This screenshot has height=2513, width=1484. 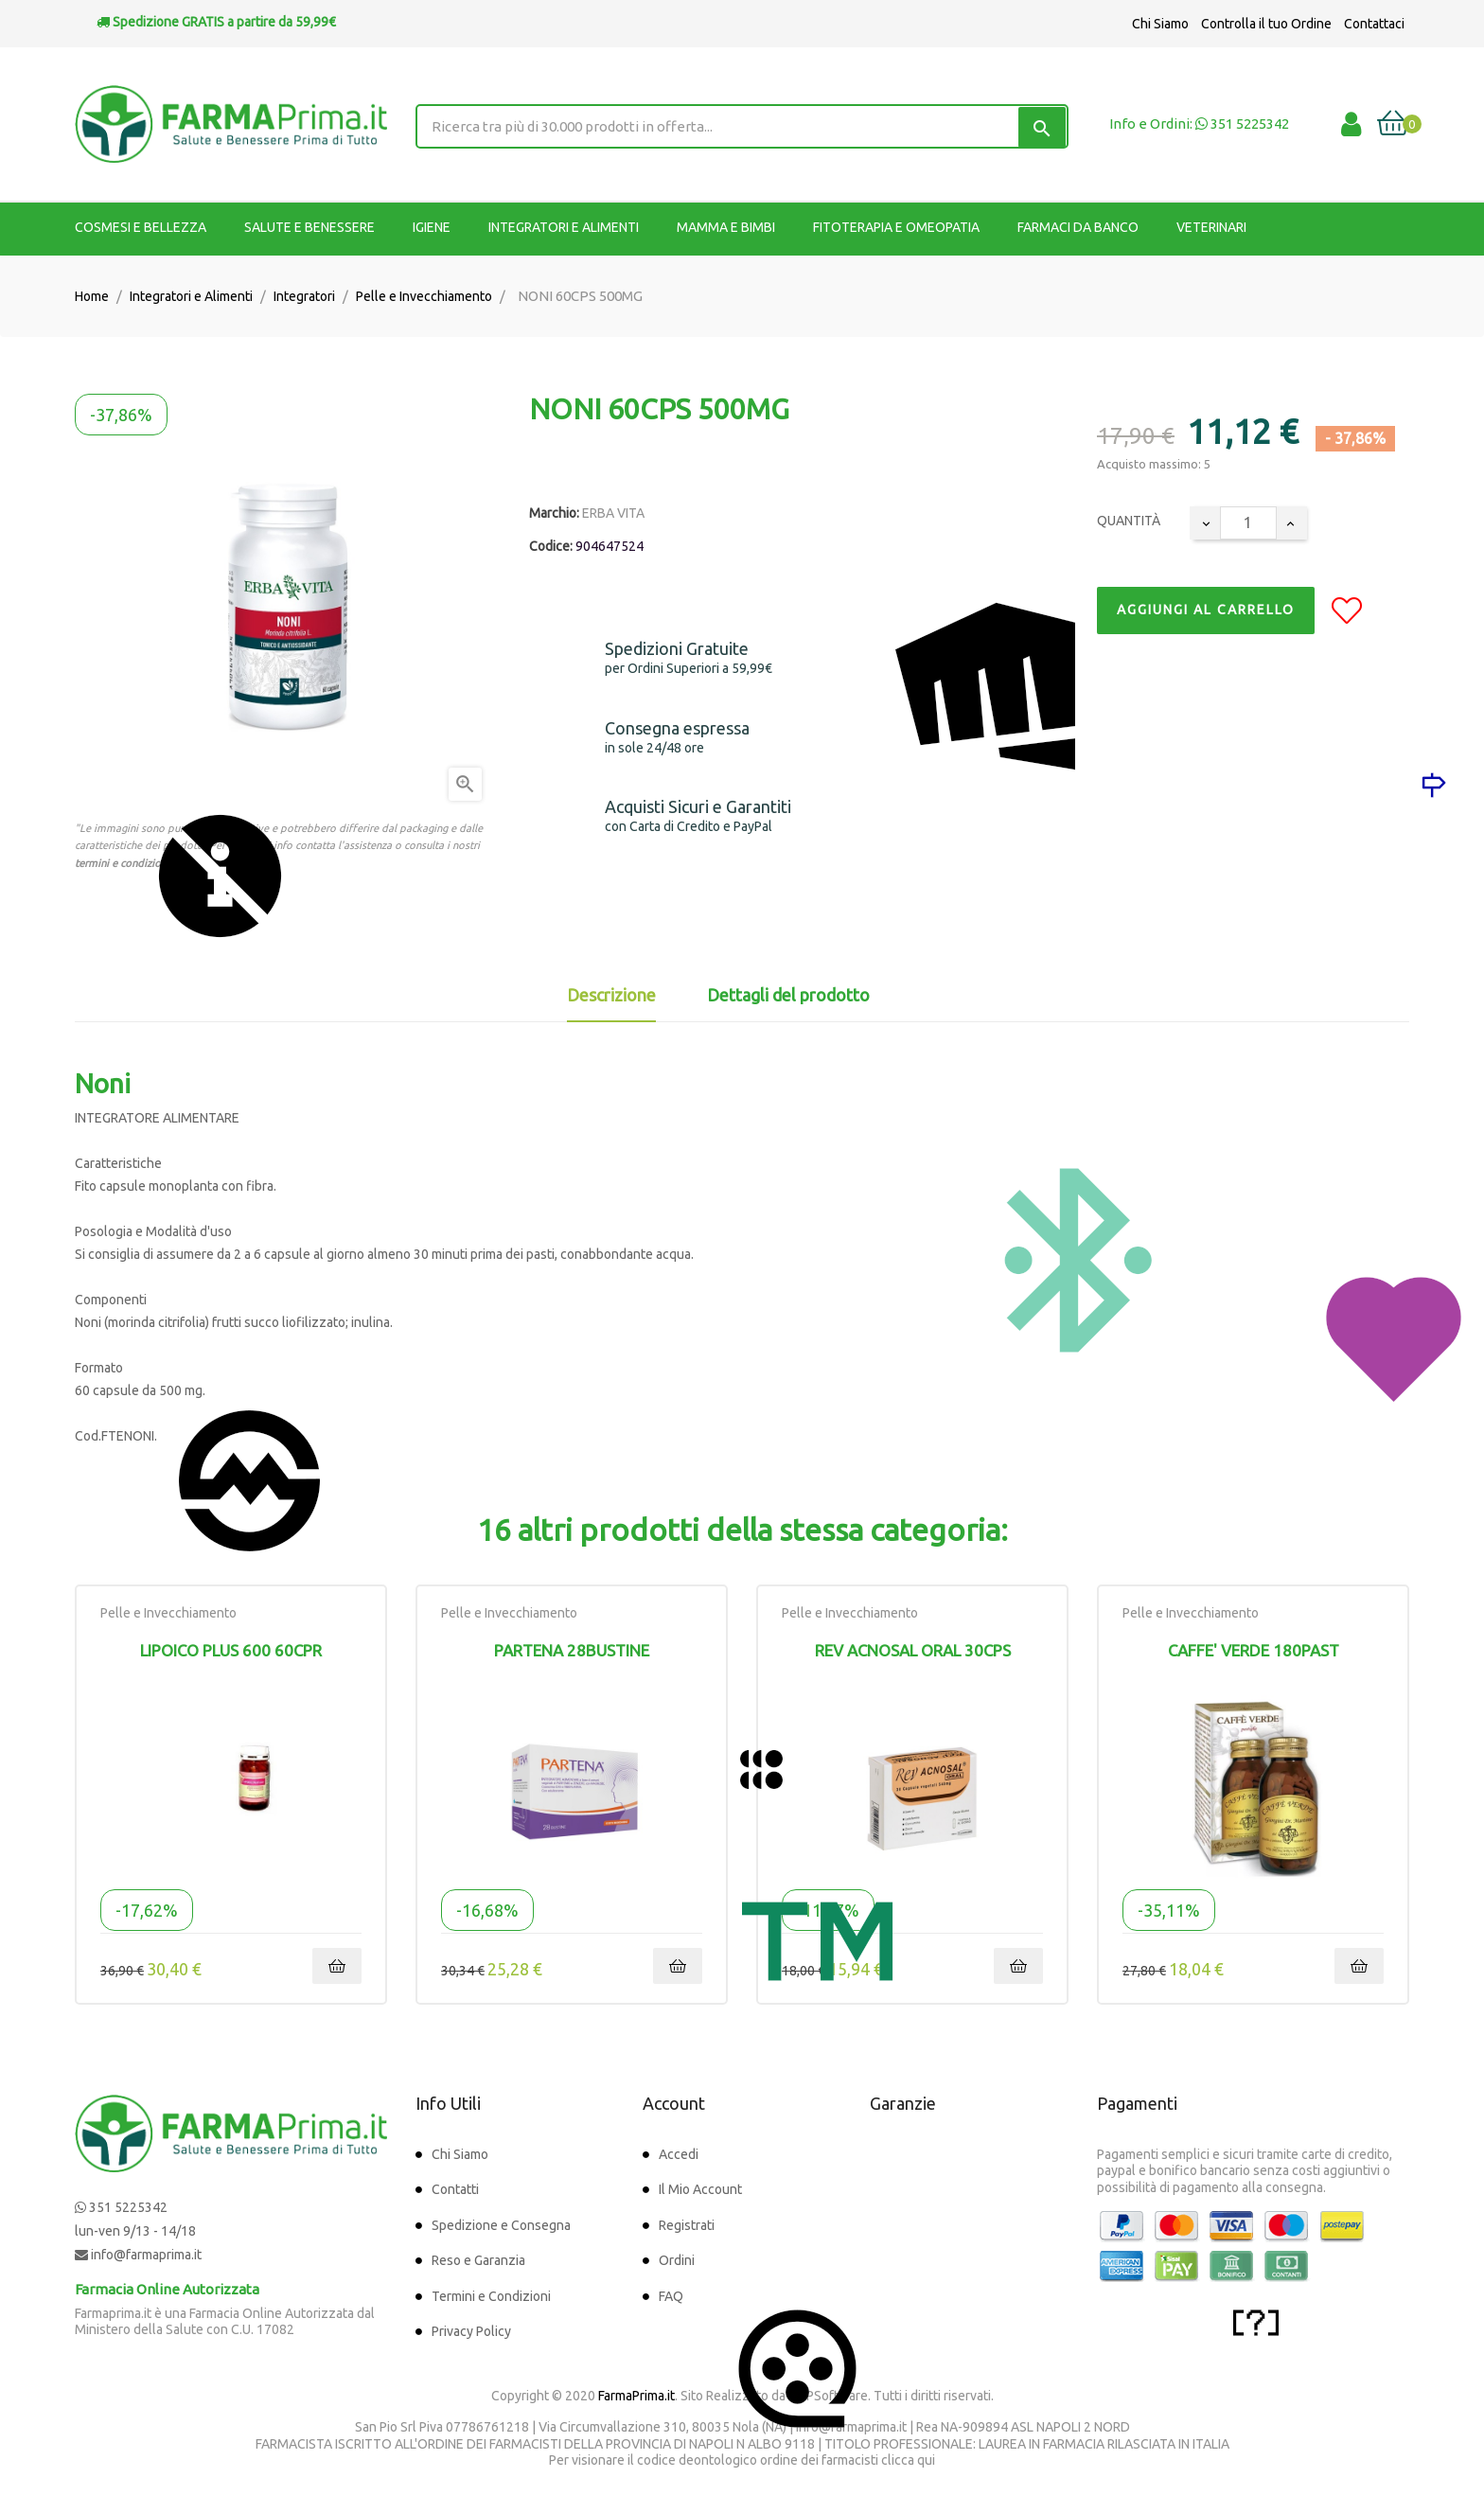 What do you see at coordinates (1069, 1260) in the screenshot?
I see `connect to a bluetooth device` at bounding box center [1069, 1260].